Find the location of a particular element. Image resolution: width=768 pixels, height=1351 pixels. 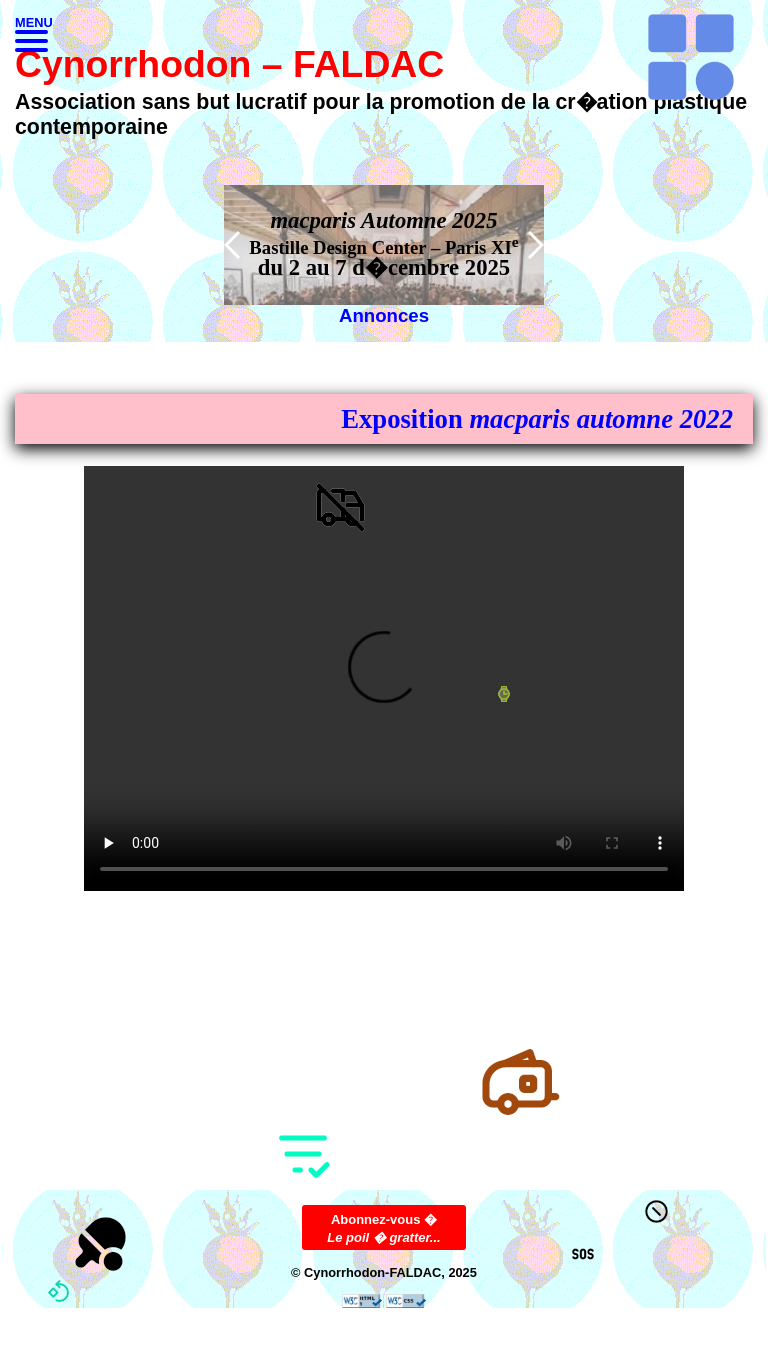

indicates a forbidden or prohibited action is located at coordinates (656, 1211).